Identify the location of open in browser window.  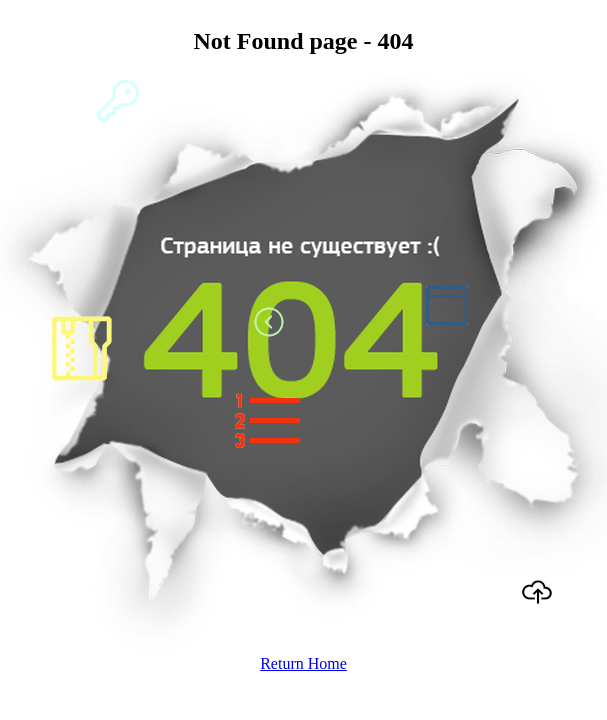
(447, 307).